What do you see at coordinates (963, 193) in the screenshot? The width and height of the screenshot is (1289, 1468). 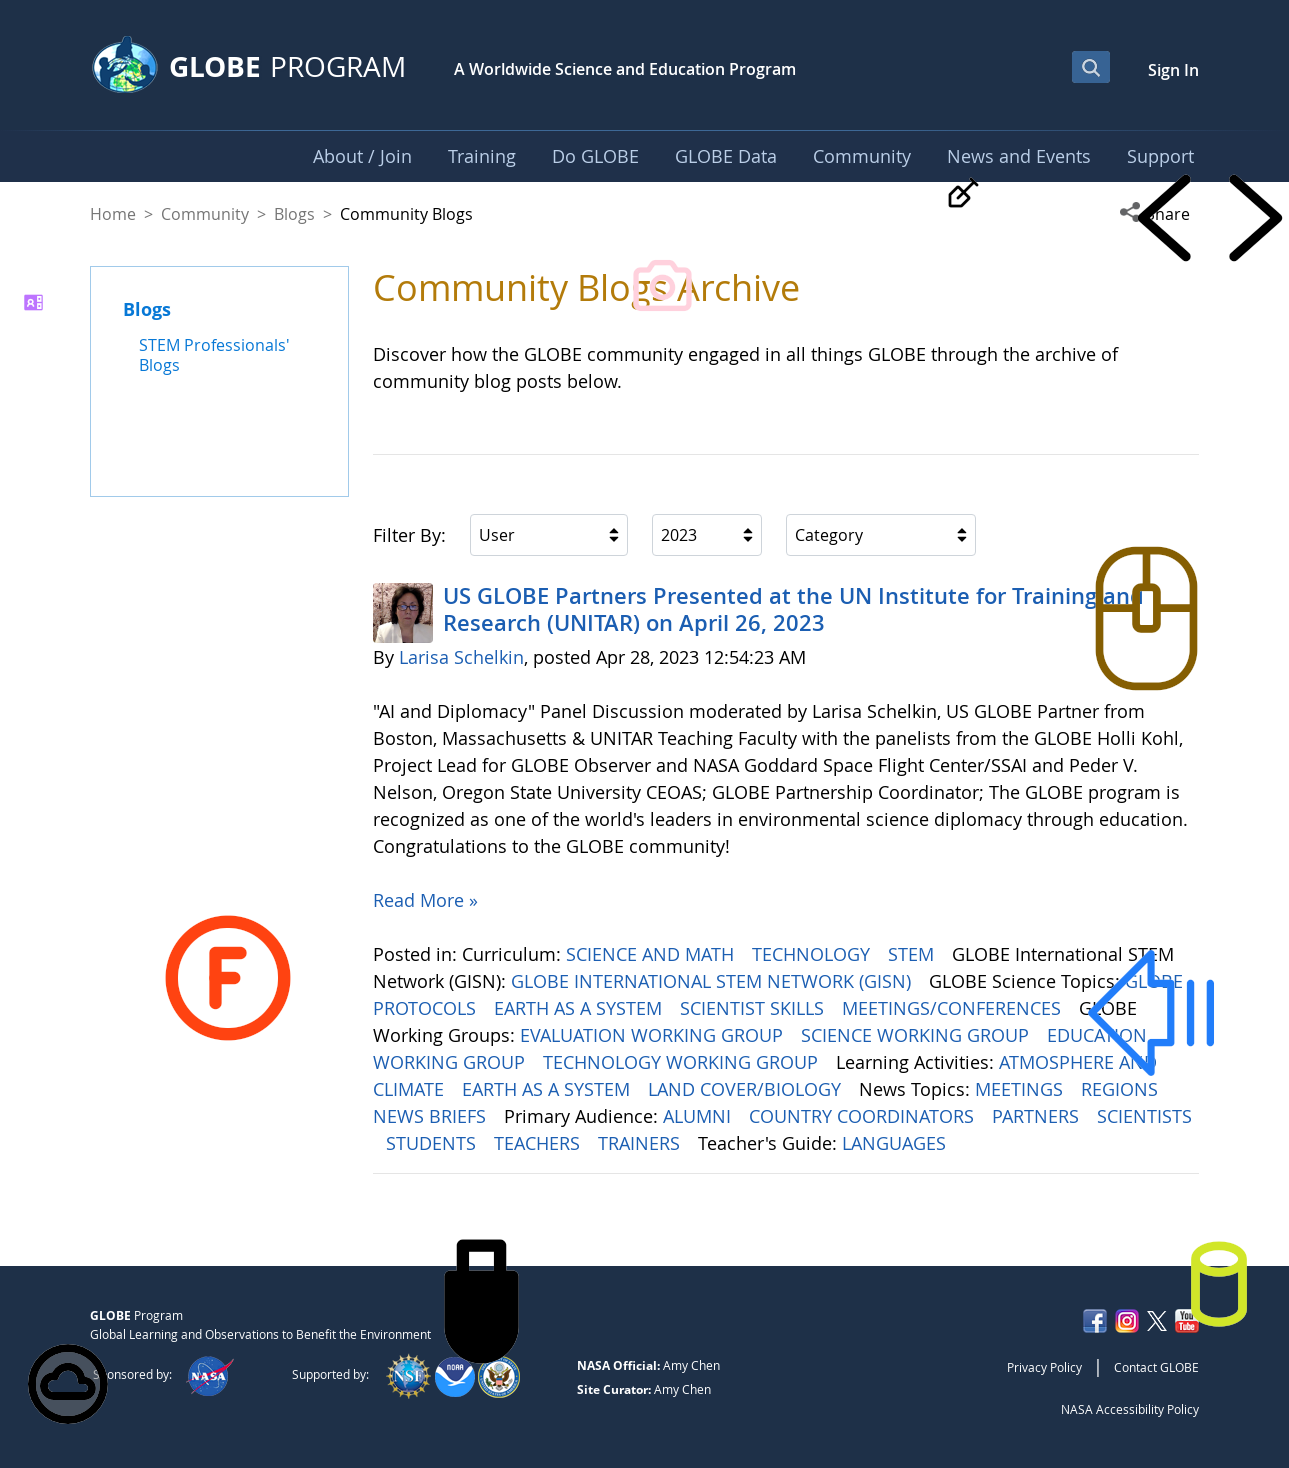 I see `access gardening or landscaping tools` at bounding box center [963, 193].